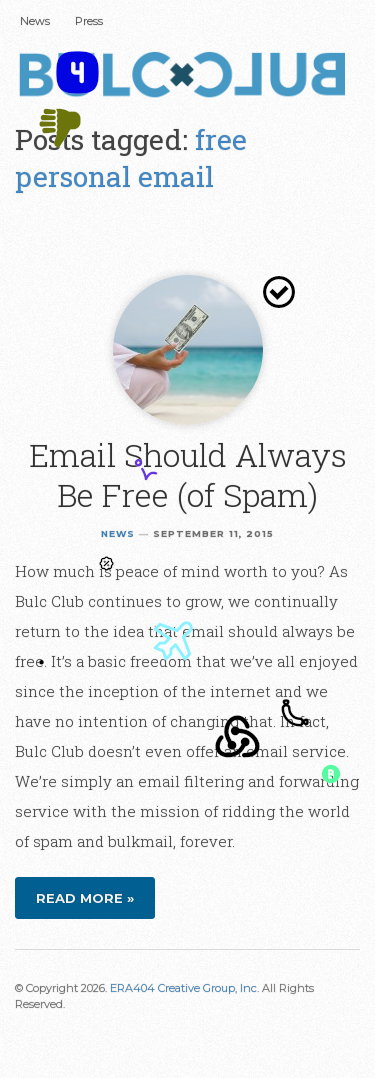  What do you see at coordinates (174, 640) in the screenshot?
I see `enable airplane mode` at bounding box center [174, 640].